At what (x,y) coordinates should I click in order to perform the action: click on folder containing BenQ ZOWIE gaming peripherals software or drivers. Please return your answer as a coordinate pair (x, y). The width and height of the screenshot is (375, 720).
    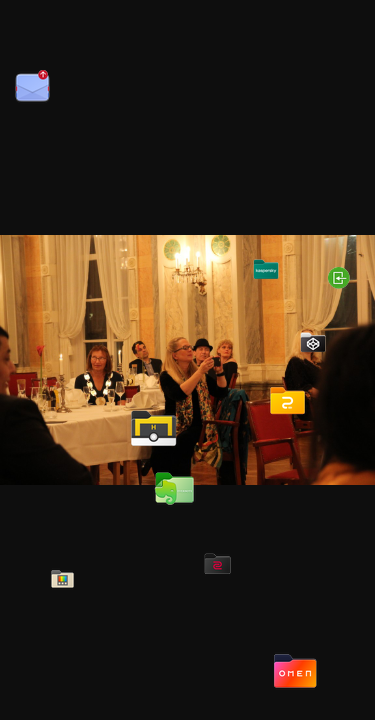
    Looking at the image, I should click on (217, 564).